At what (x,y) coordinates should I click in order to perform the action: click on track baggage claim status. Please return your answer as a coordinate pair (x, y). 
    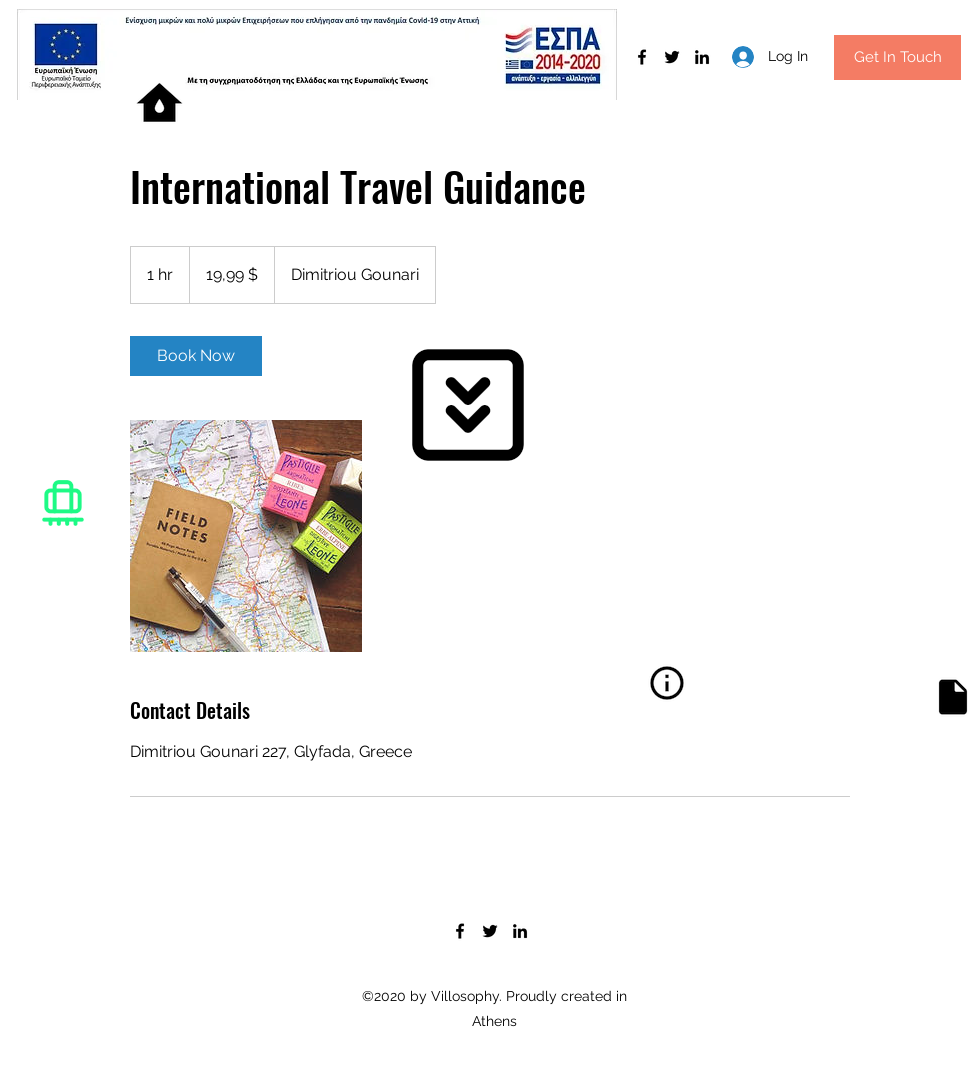
    Looking at the image, I should click on (63, 503).